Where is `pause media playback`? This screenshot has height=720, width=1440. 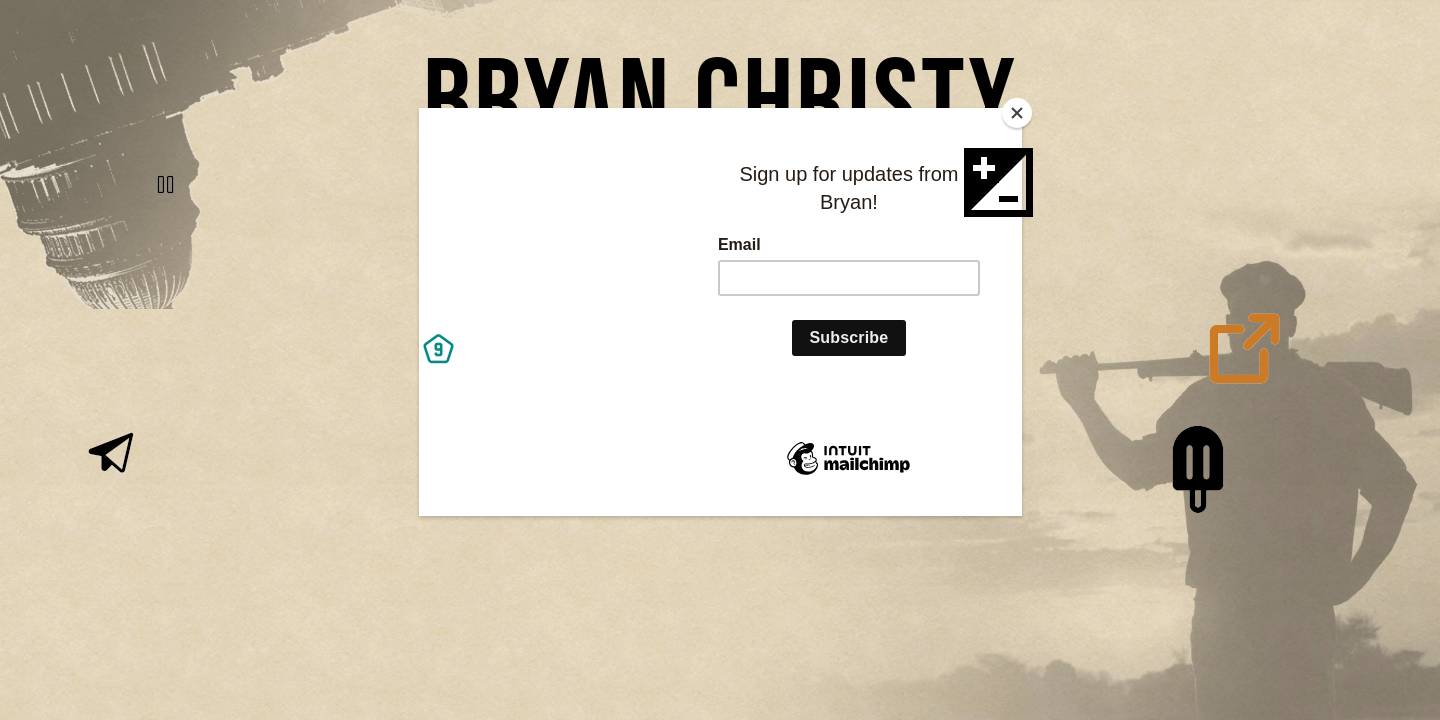
pause media playback is located at coordinates (165, 184).